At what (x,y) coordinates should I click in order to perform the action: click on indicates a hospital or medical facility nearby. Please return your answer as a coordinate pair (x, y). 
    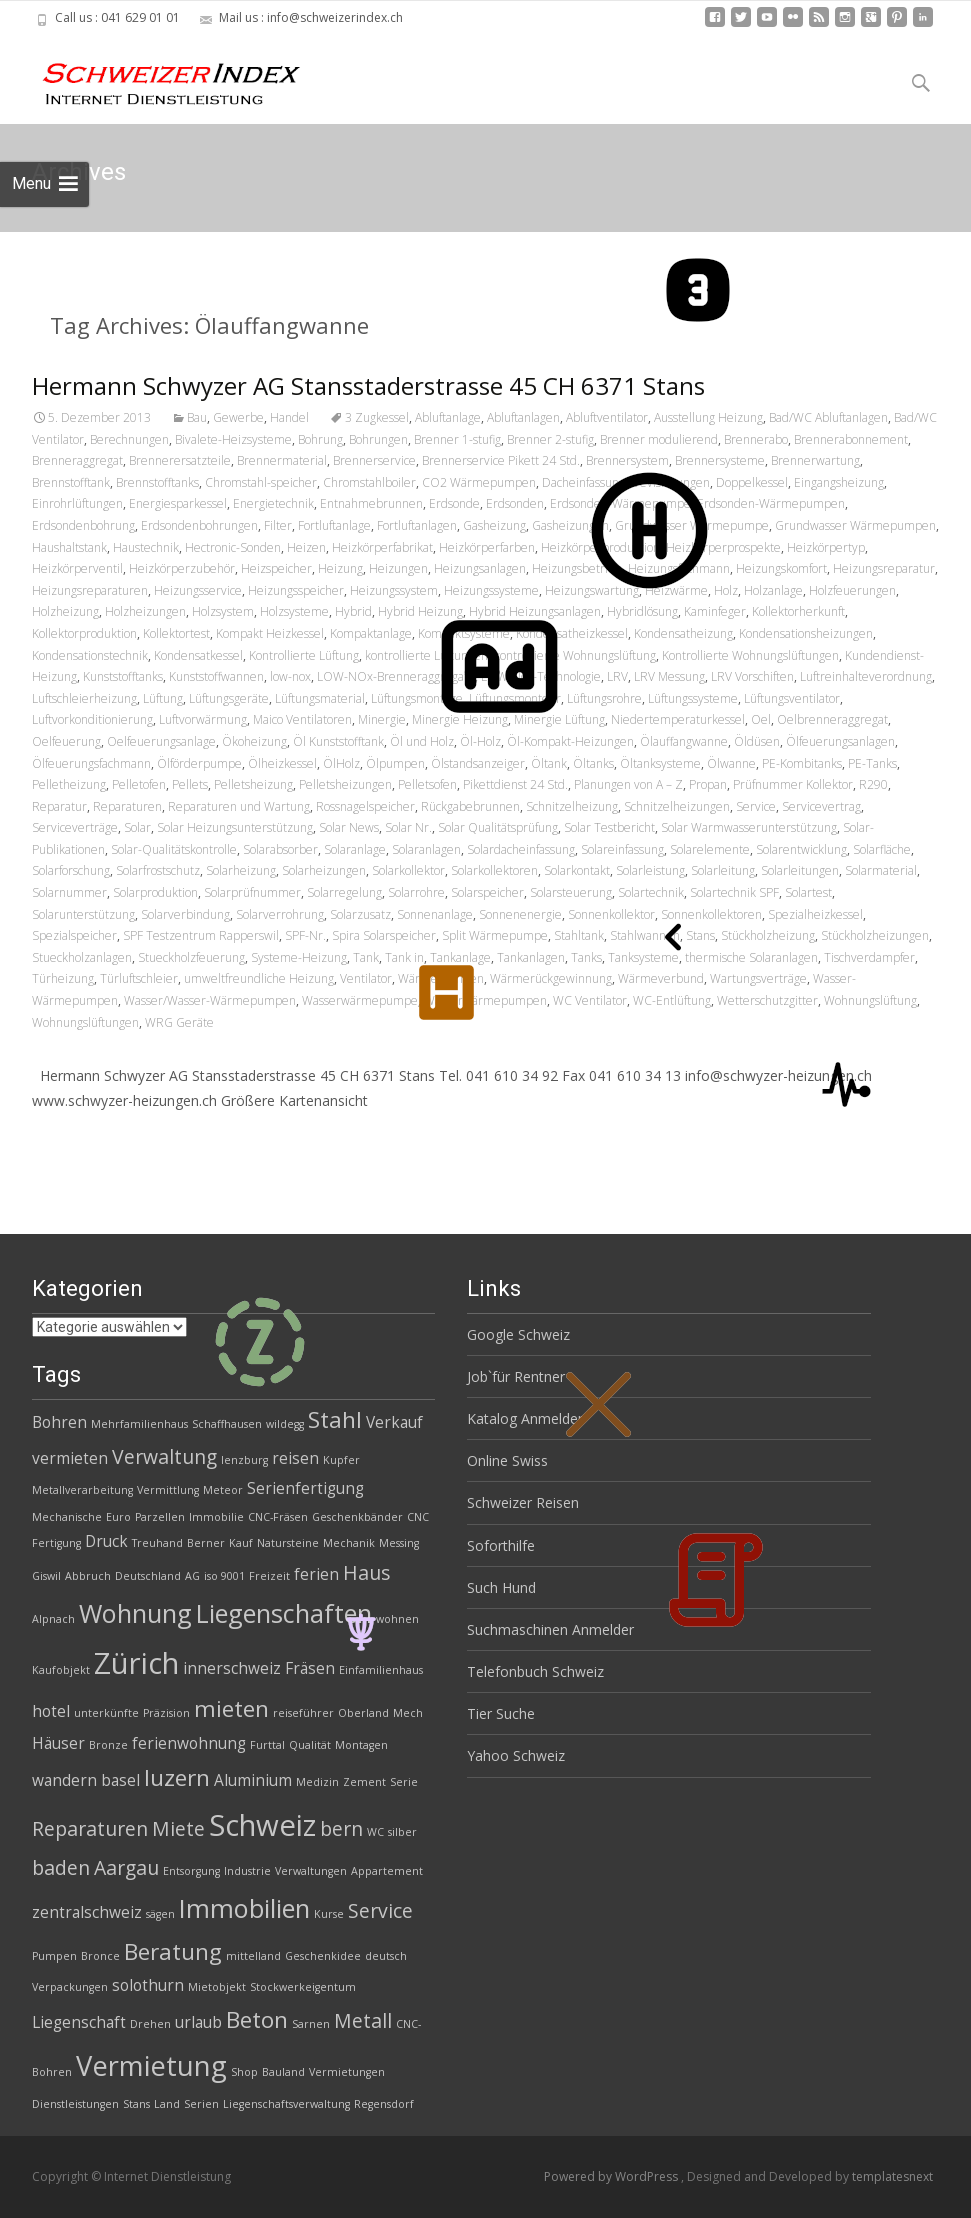
    Looking at the image, I should click on (649, 530).